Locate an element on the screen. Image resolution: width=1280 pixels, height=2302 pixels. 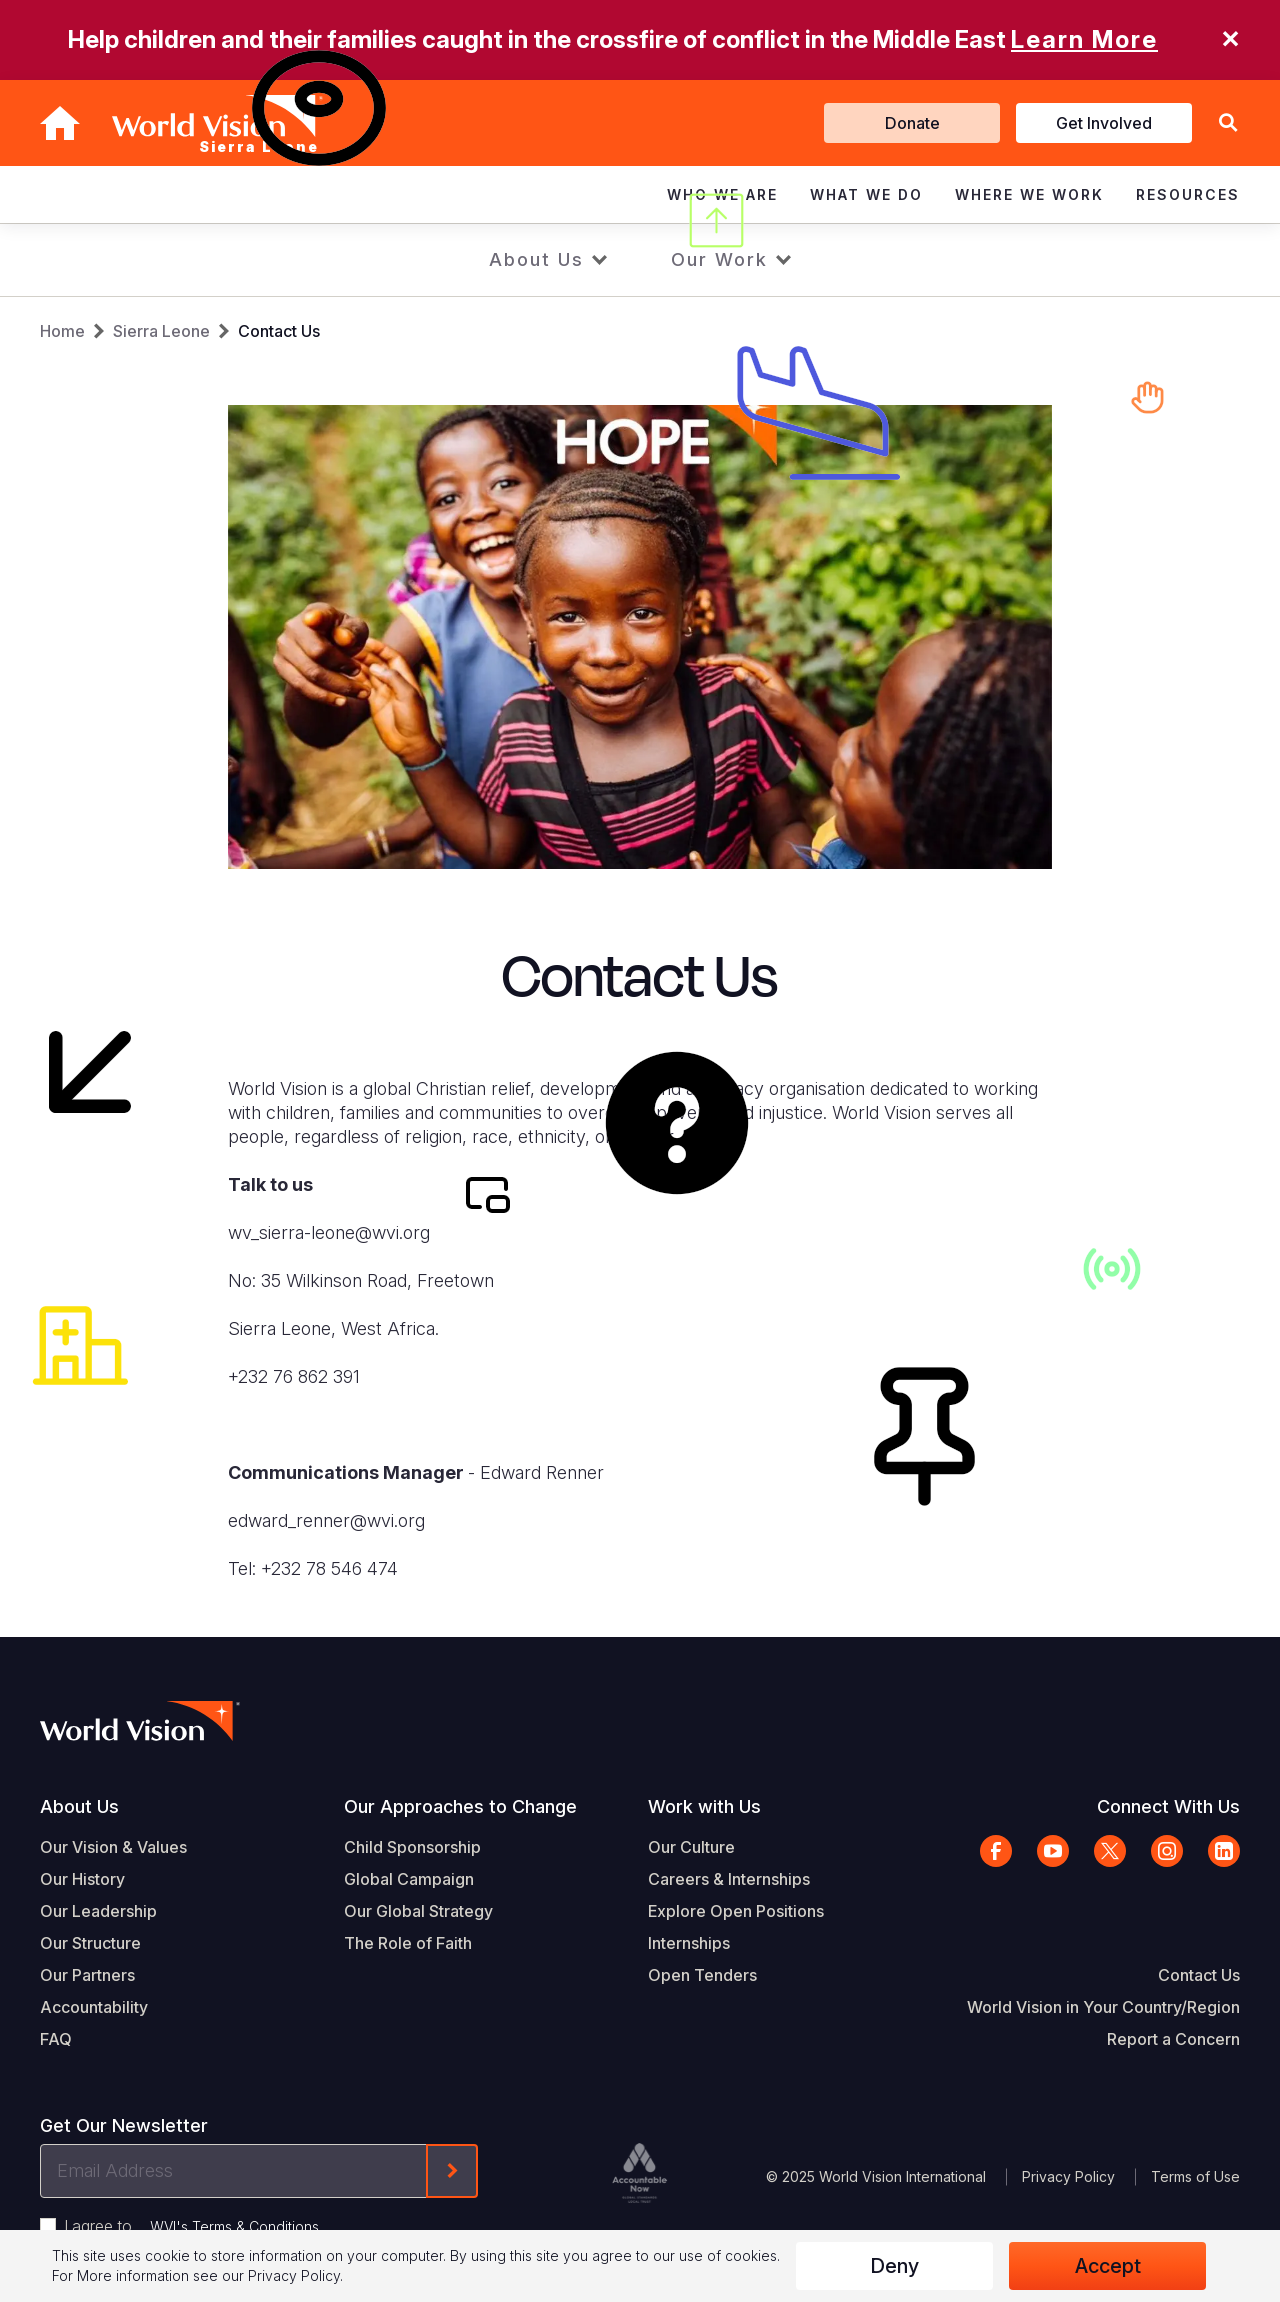
find nearby hospitals or medical facilities is located at coordinates (75, 1345).